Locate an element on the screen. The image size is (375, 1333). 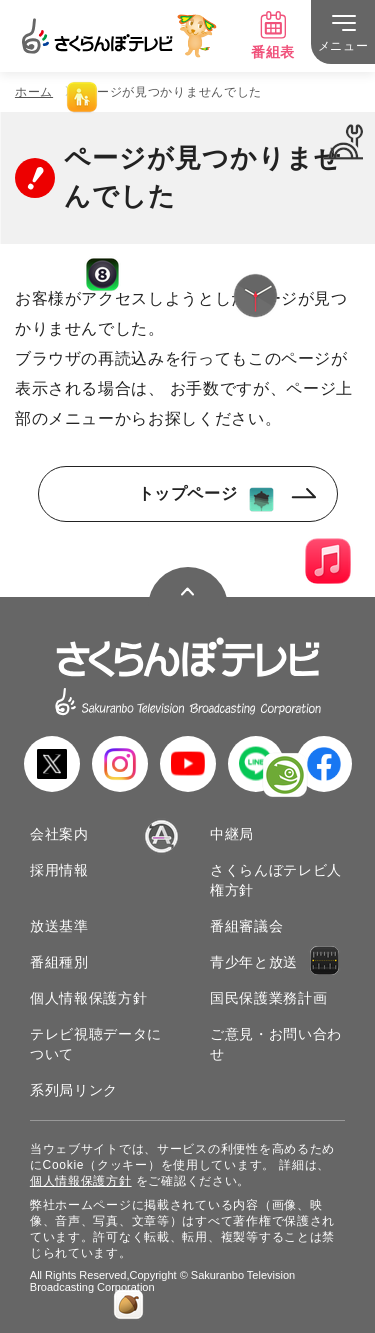
launch gnome mines game is located at coordinates (261, 499).